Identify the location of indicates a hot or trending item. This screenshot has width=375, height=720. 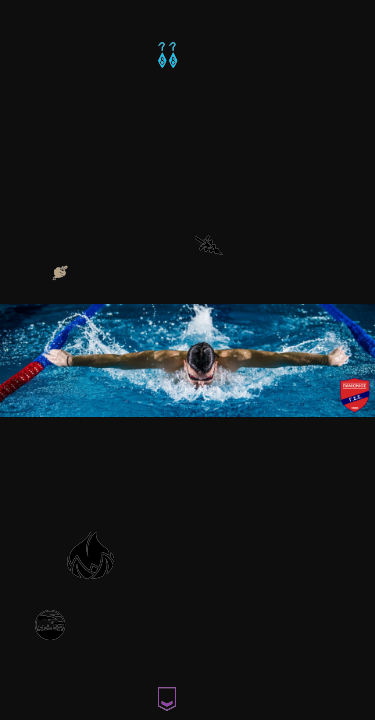
(90, 555).